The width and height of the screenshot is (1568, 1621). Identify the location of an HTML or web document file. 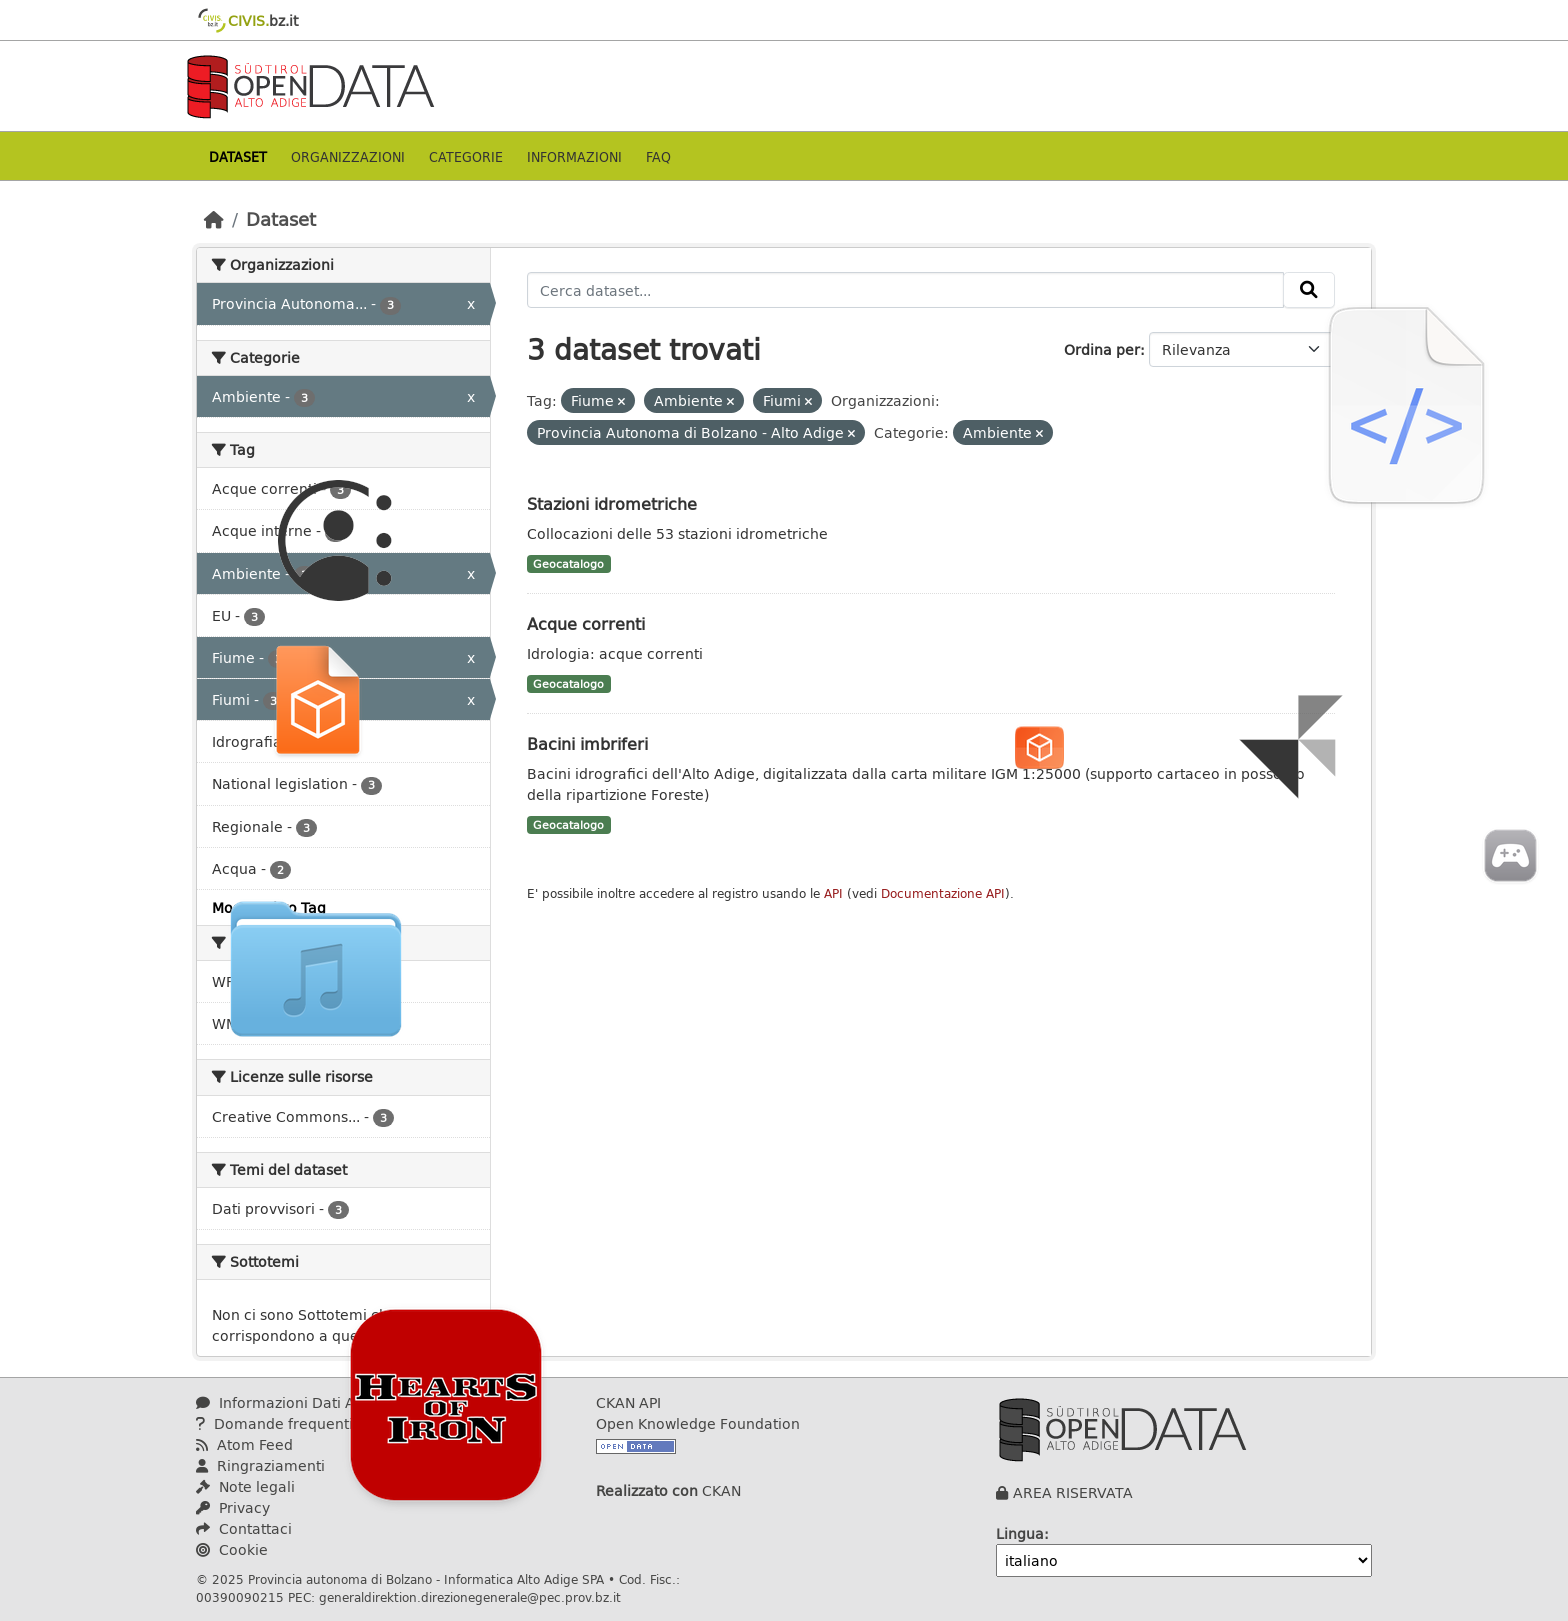
(1406, 405).